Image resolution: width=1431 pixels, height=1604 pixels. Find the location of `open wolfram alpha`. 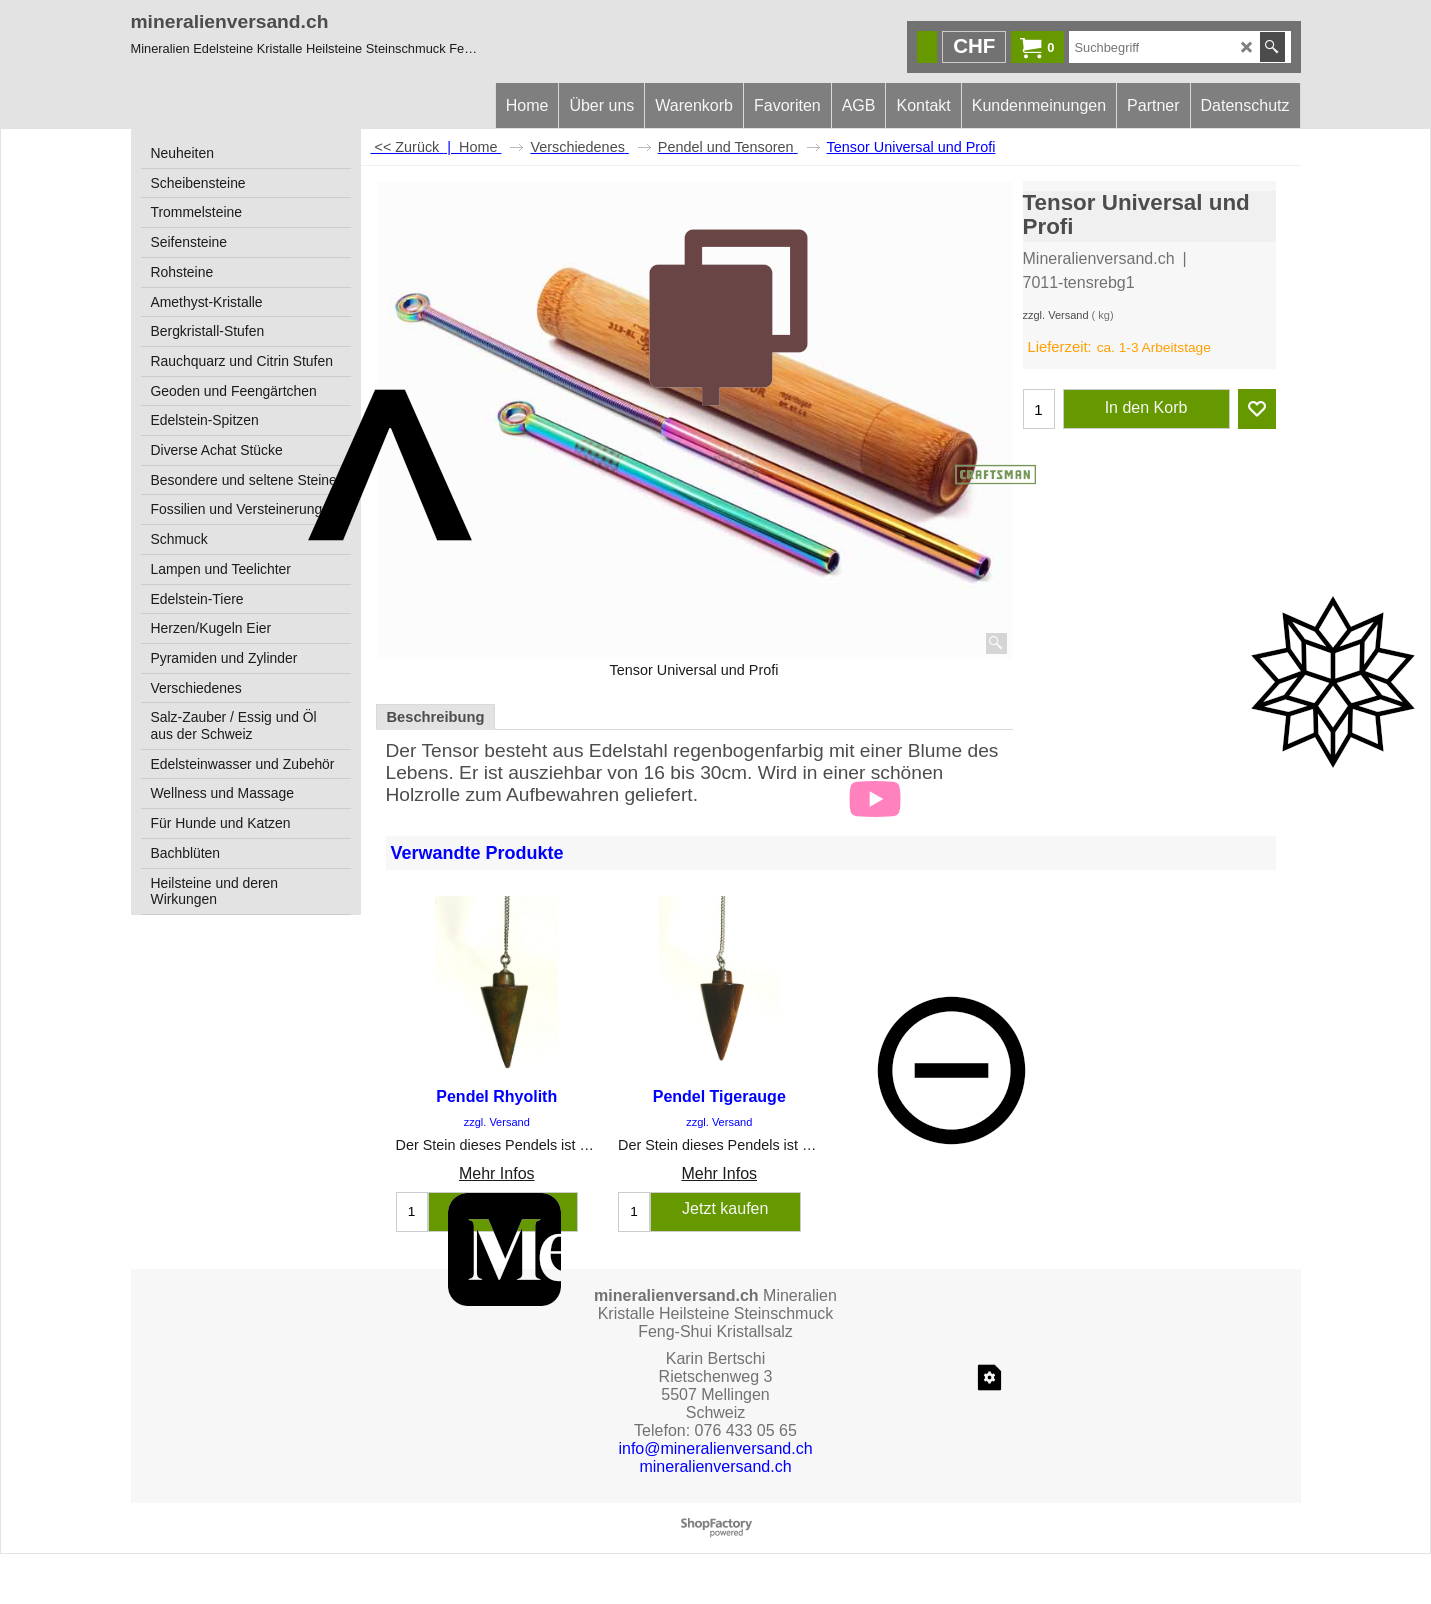

open wolfram alpha is located at coordinates (1333, 682).